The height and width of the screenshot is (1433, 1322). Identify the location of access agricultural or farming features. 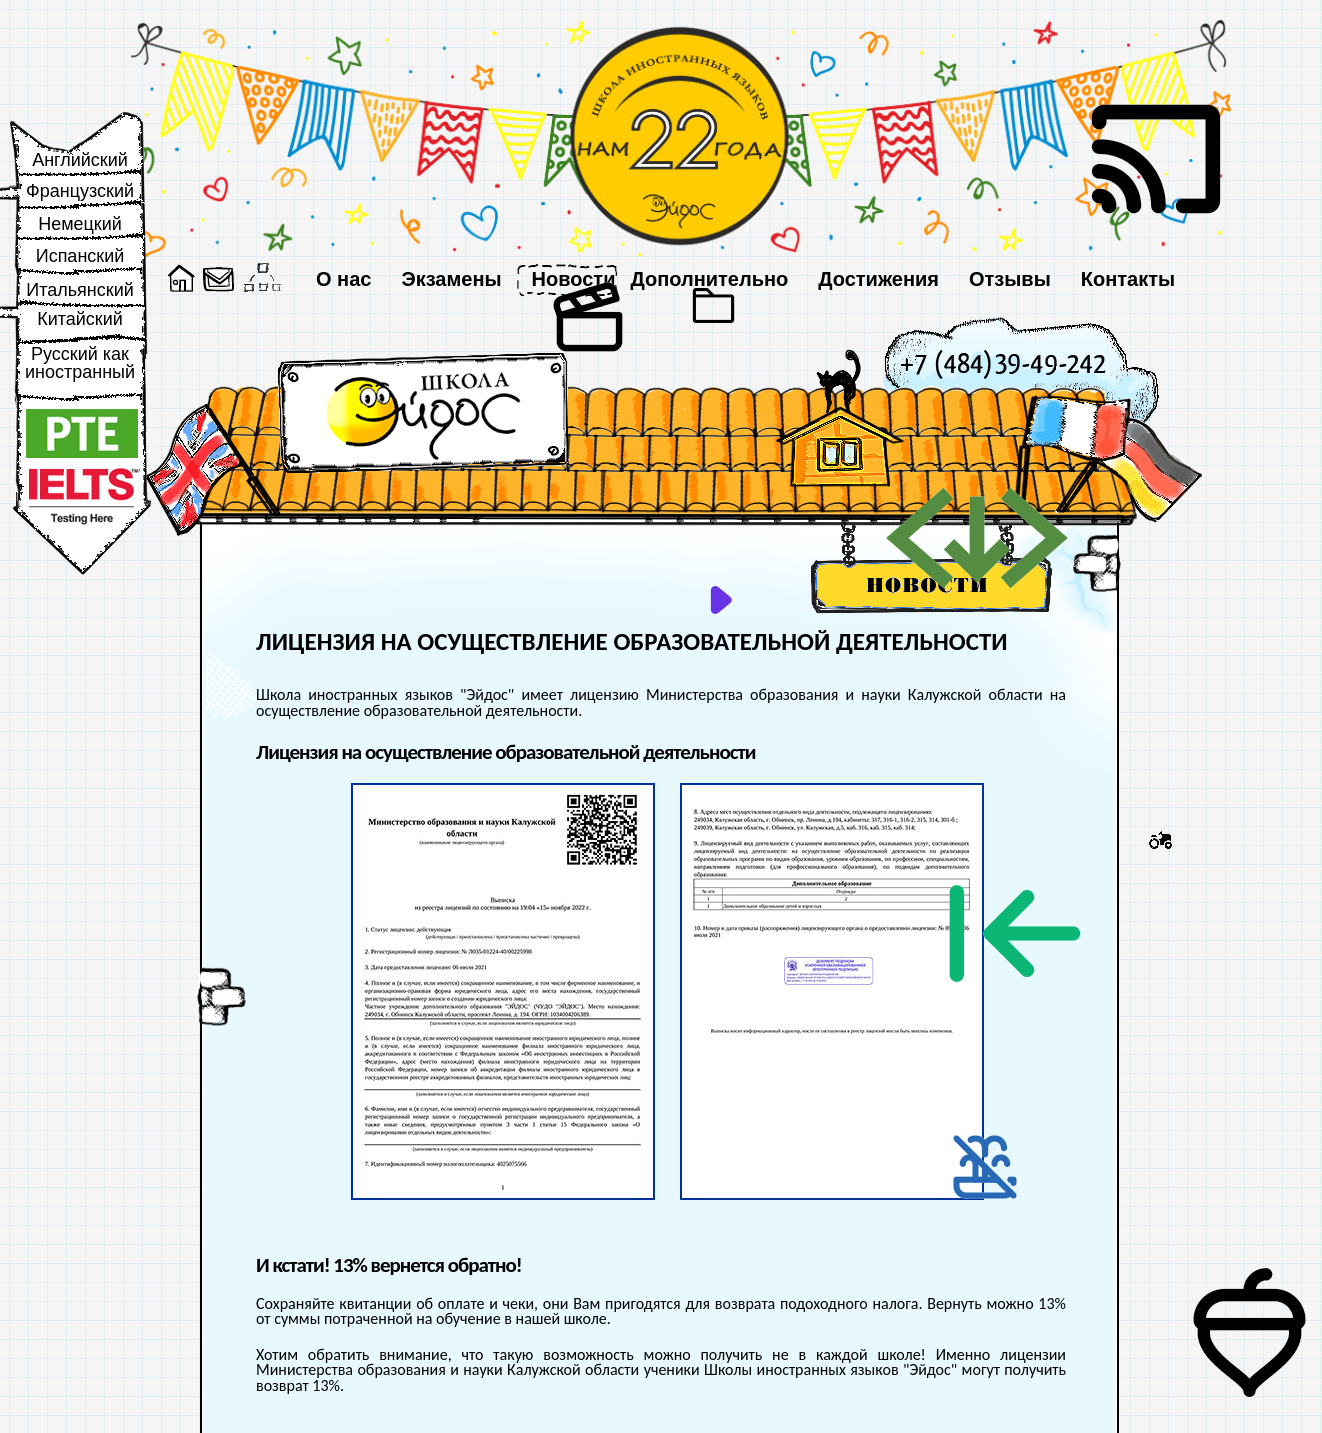
(1160, 840).